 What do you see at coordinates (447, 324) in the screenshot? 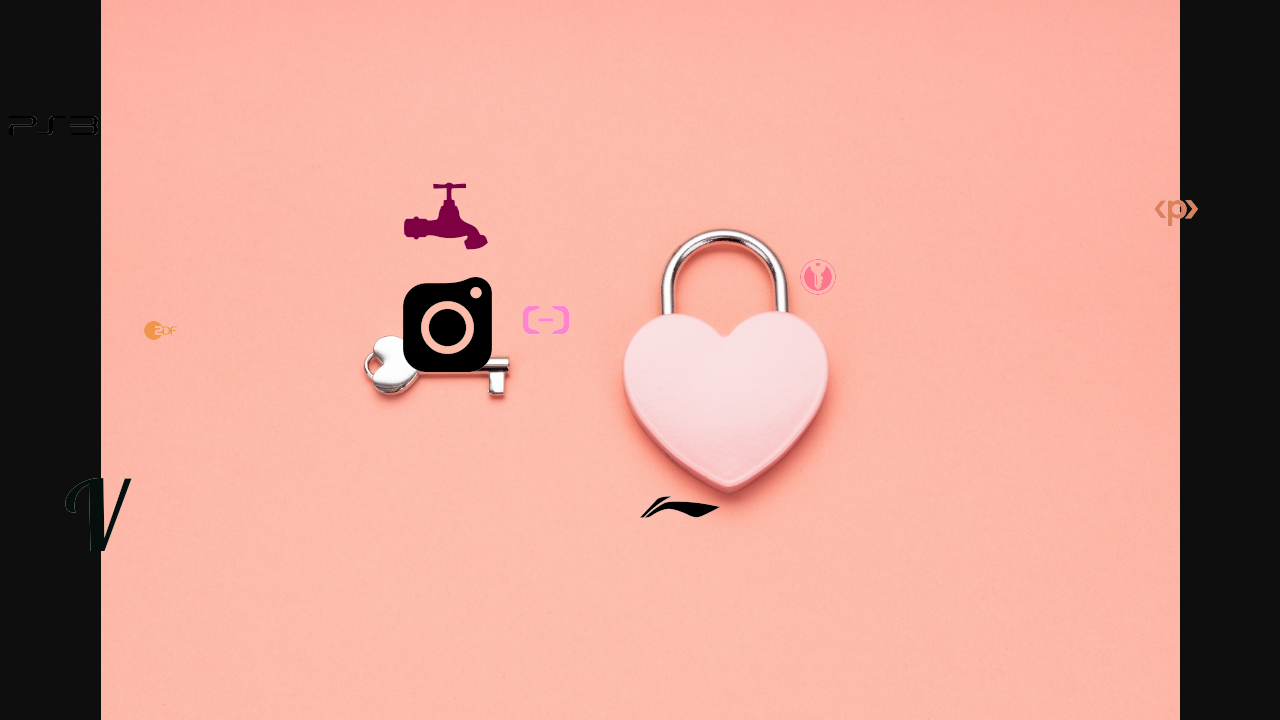
I see `open piwigo photo gallery app` at bounding box center [447, 324].